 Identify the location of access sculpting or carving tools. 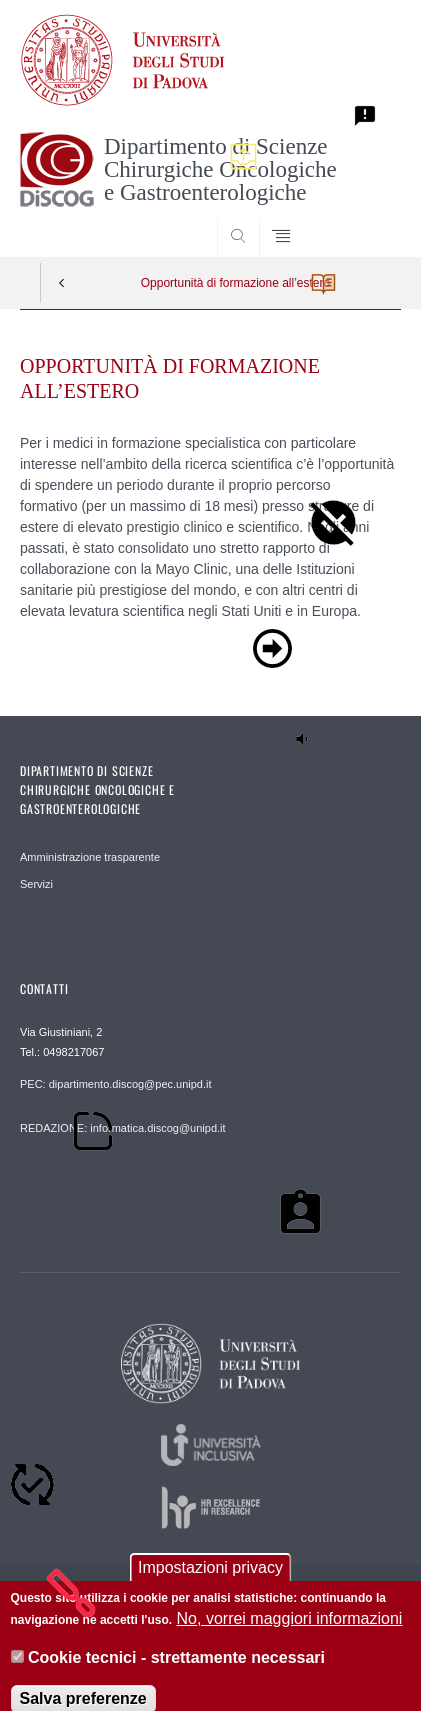
(71, 1593).